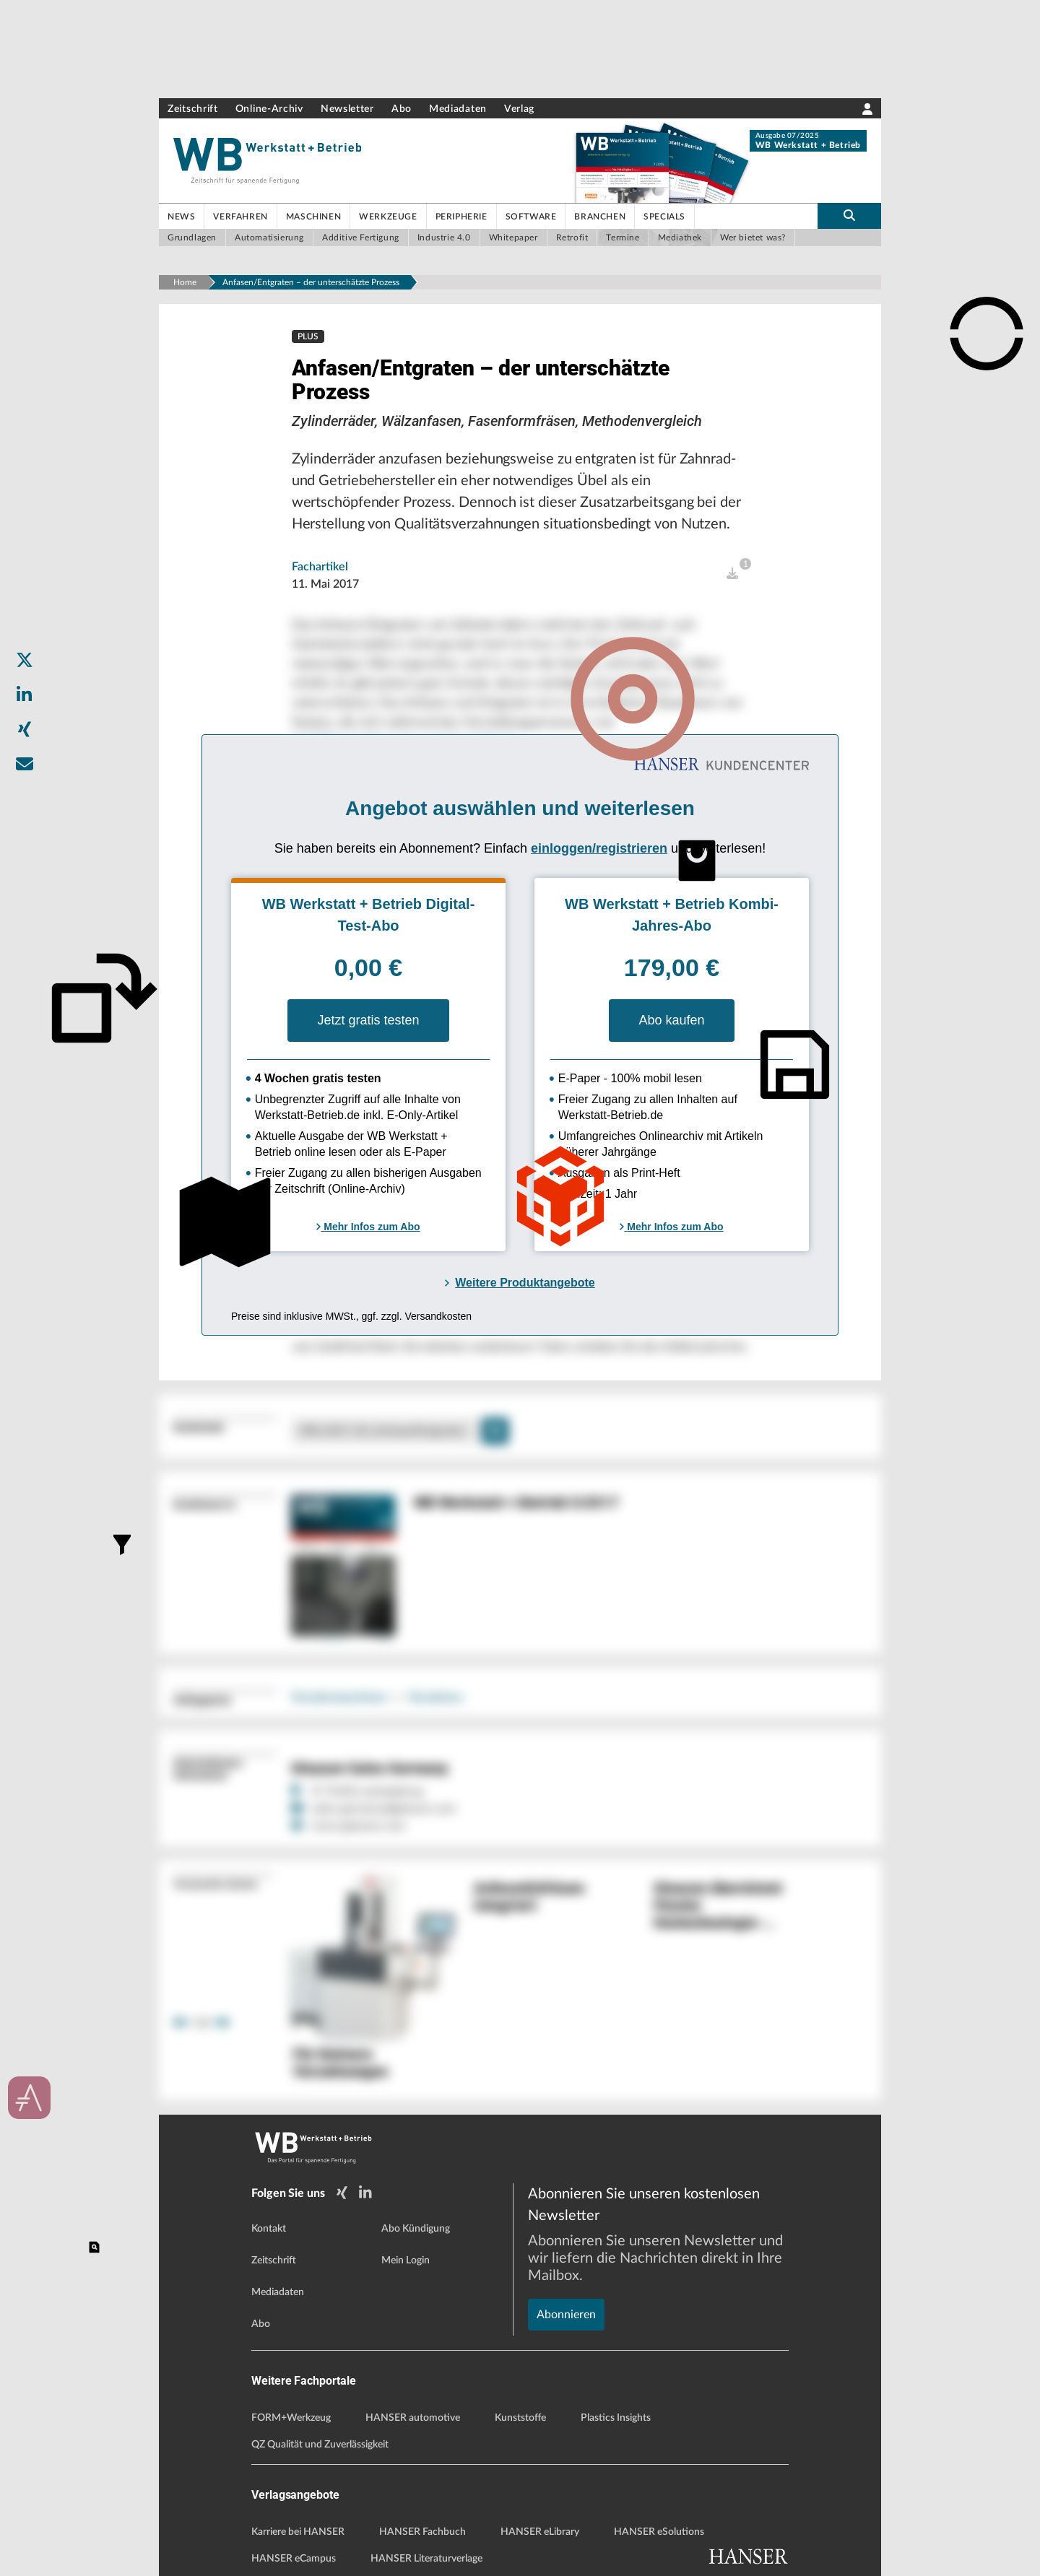 The height and width of the screenshot is (2576, 1040). I want to click on binance coin (BNB) cryptocurrency logo, so click(560, 1196).